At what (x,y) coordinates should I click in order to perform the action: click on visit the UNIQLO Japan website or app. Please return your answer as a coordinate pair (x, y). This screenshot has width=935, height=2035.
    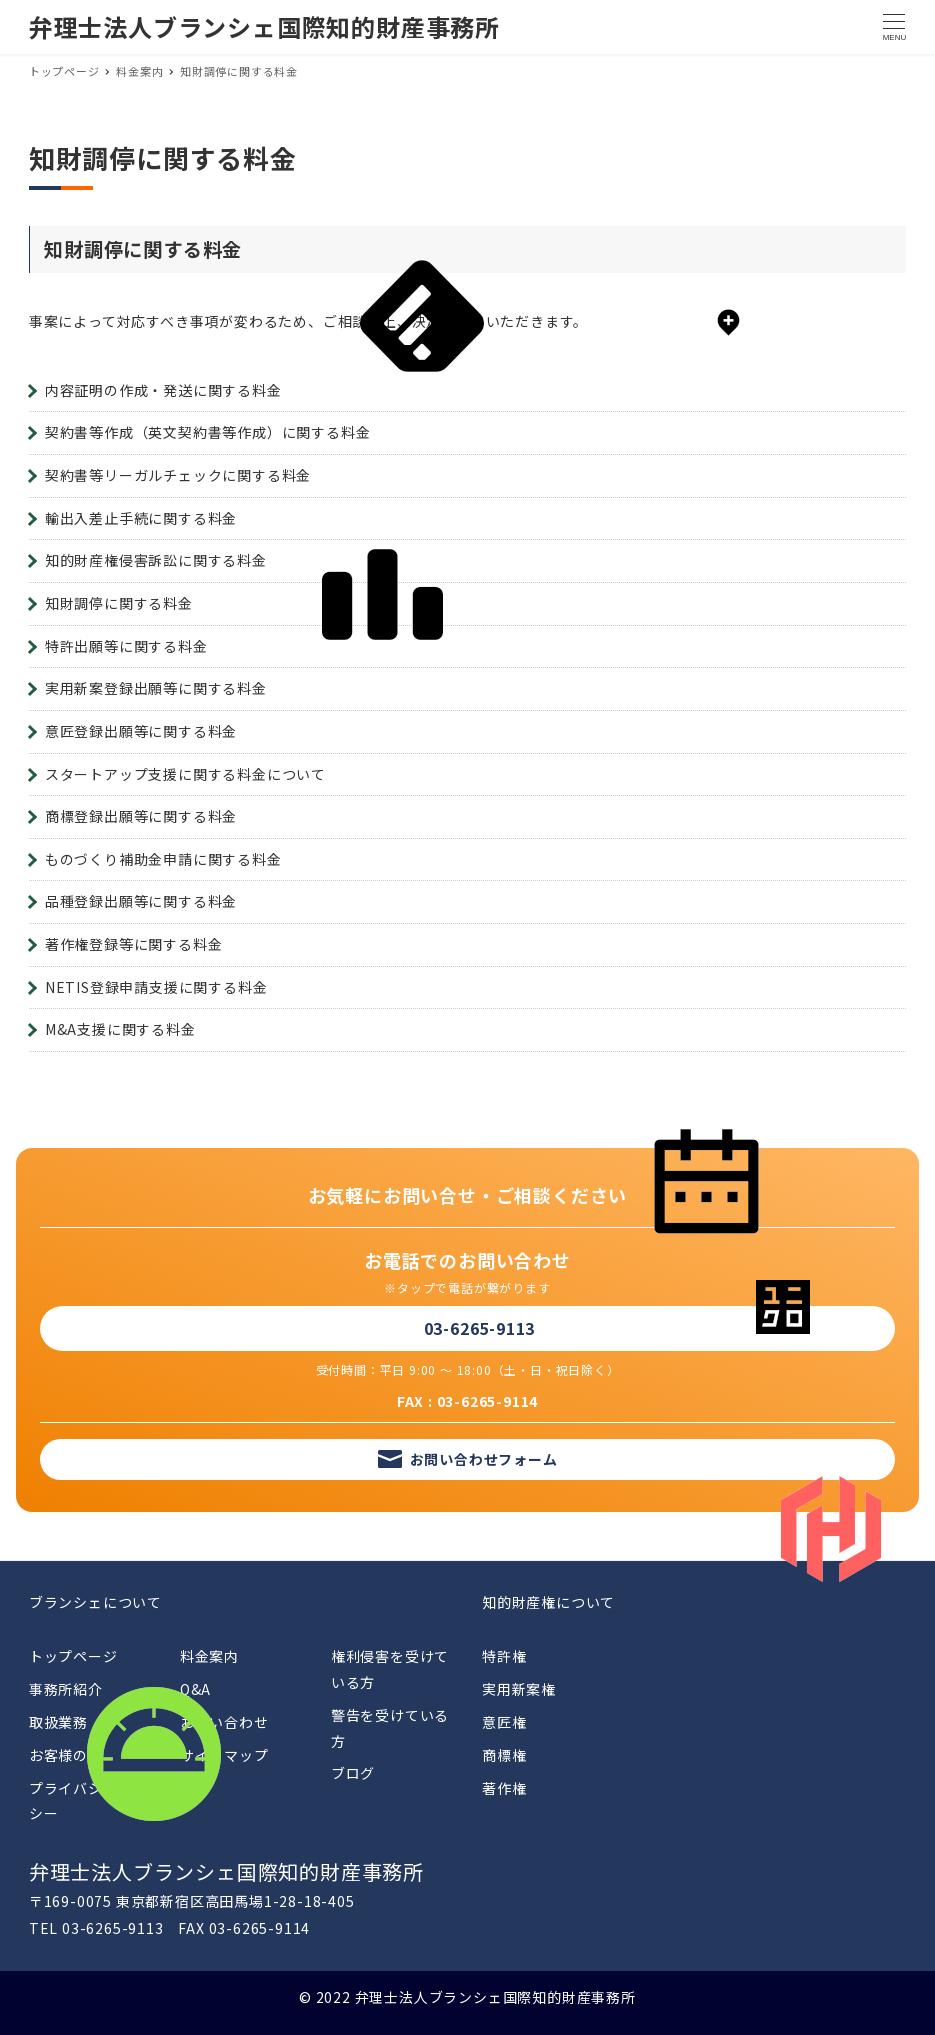
    Looking at the image, I should click on (783, 1307).